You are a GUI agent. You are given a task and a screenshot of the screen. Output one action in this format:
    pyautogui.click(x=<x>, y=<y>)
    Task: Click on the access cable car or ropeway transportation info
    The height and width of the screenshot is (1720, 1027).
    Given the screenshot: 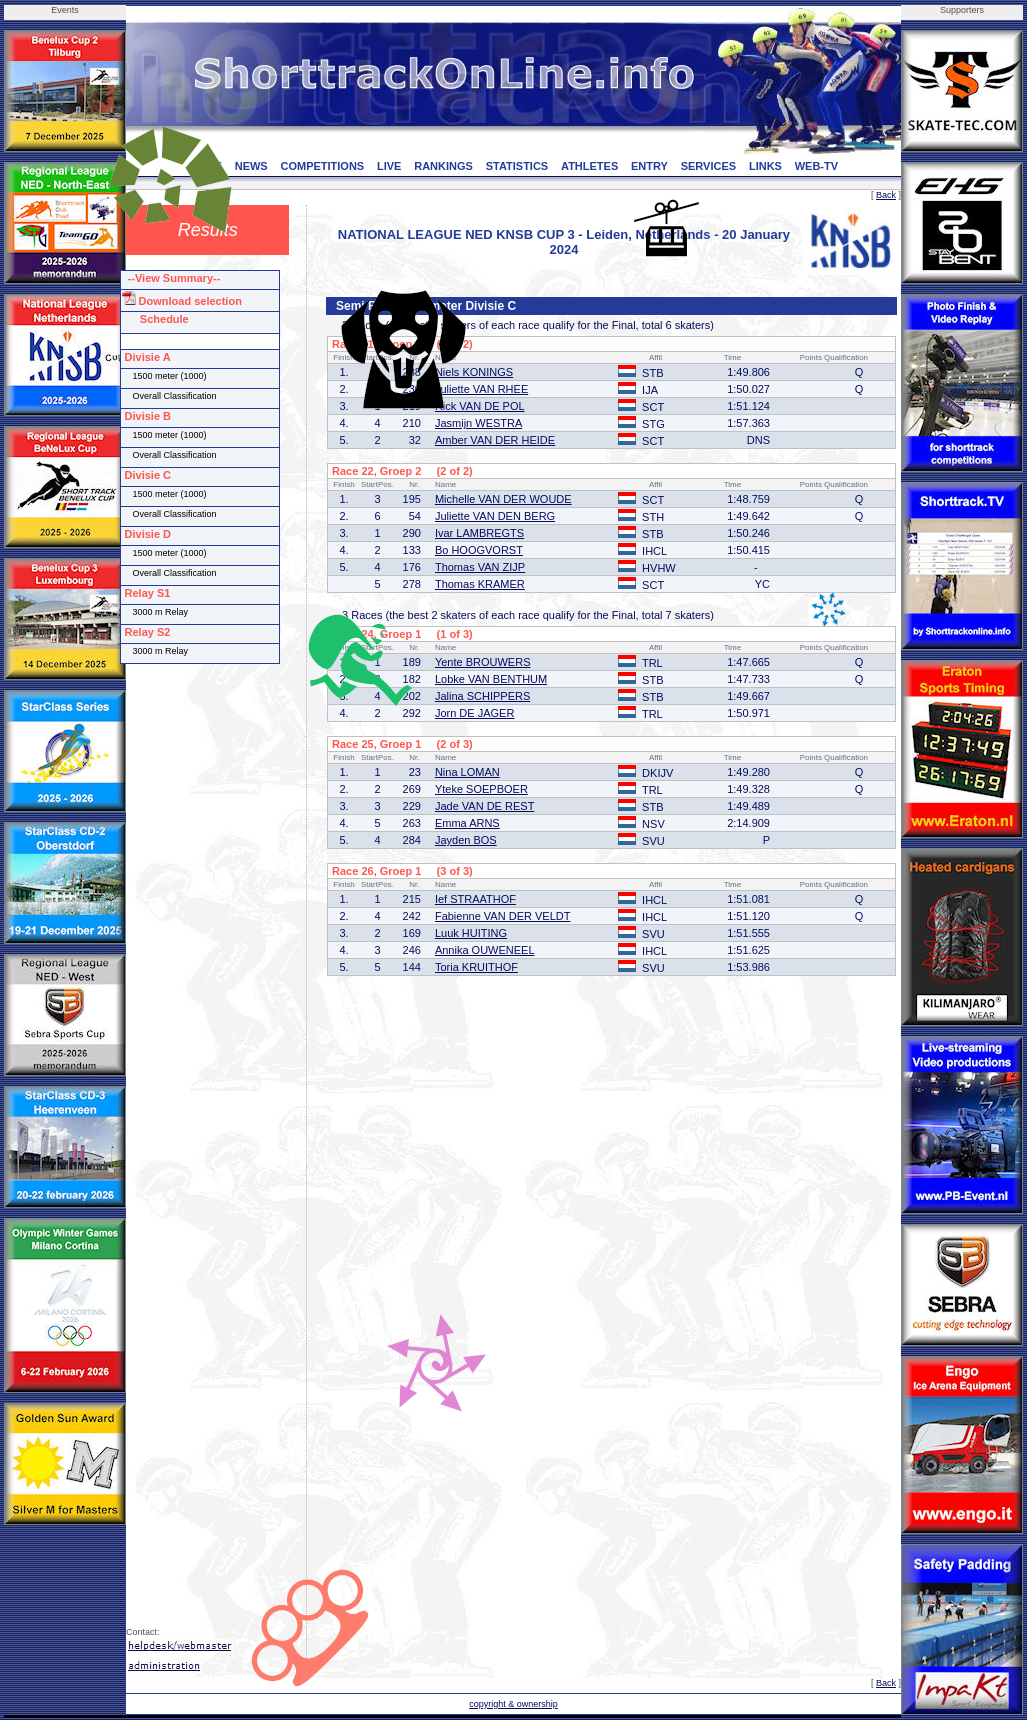 What is the action you would take?
    pyautogui.click(x=666, y=231)
    